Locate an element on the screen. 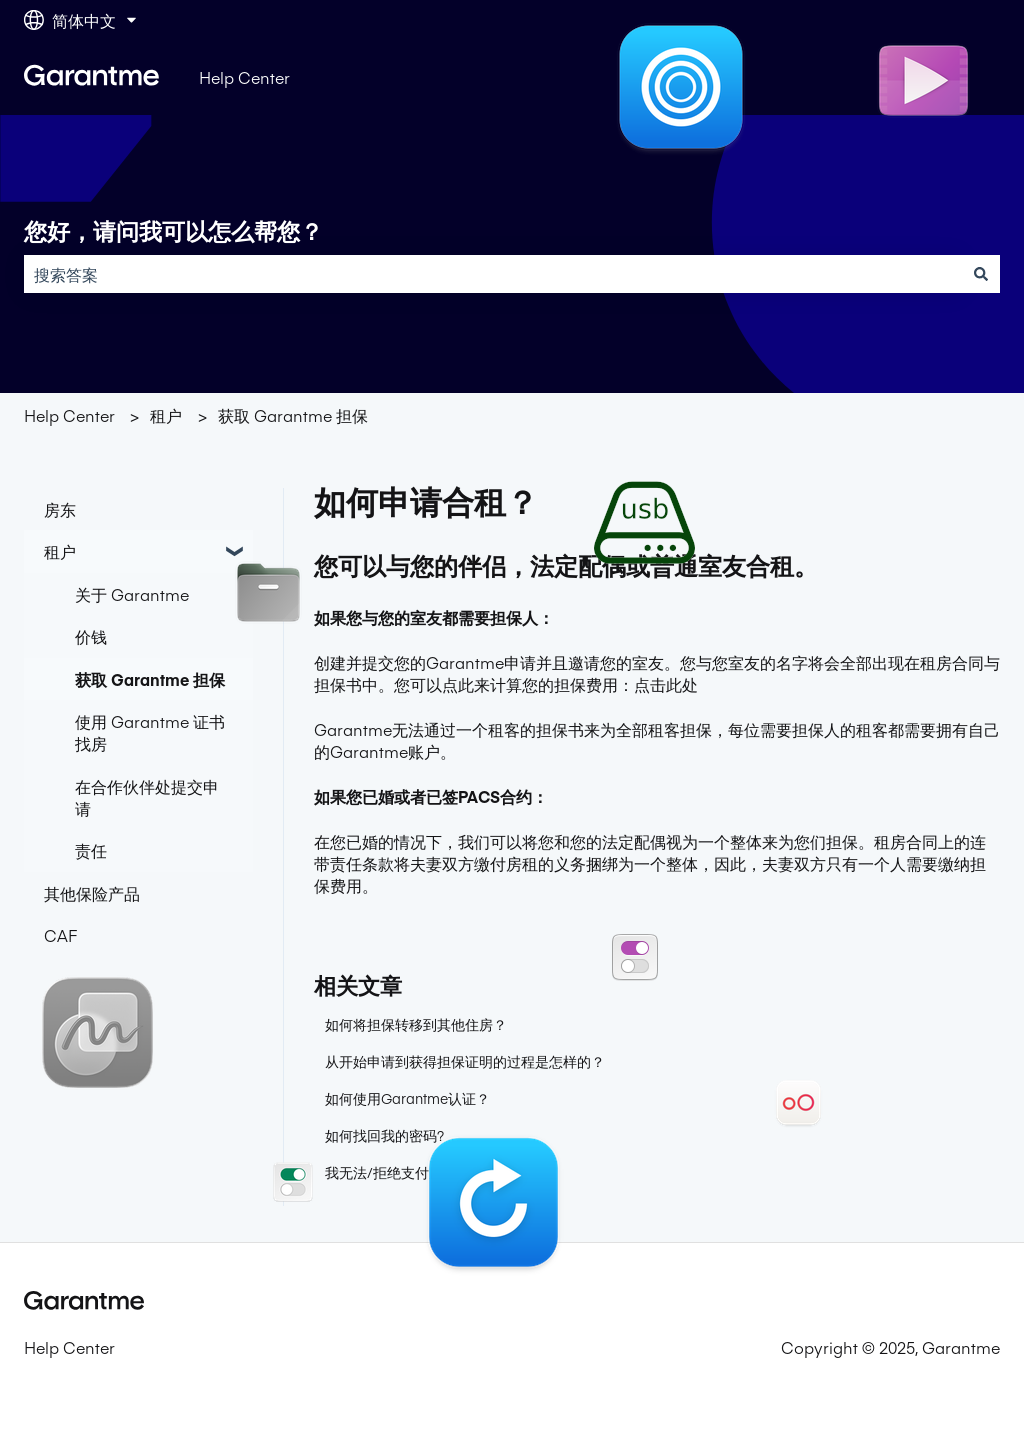 This screenshot has height=1429, width=1024. open the GNOME Videos (Totem) media player is located at coordinates (923, 80).